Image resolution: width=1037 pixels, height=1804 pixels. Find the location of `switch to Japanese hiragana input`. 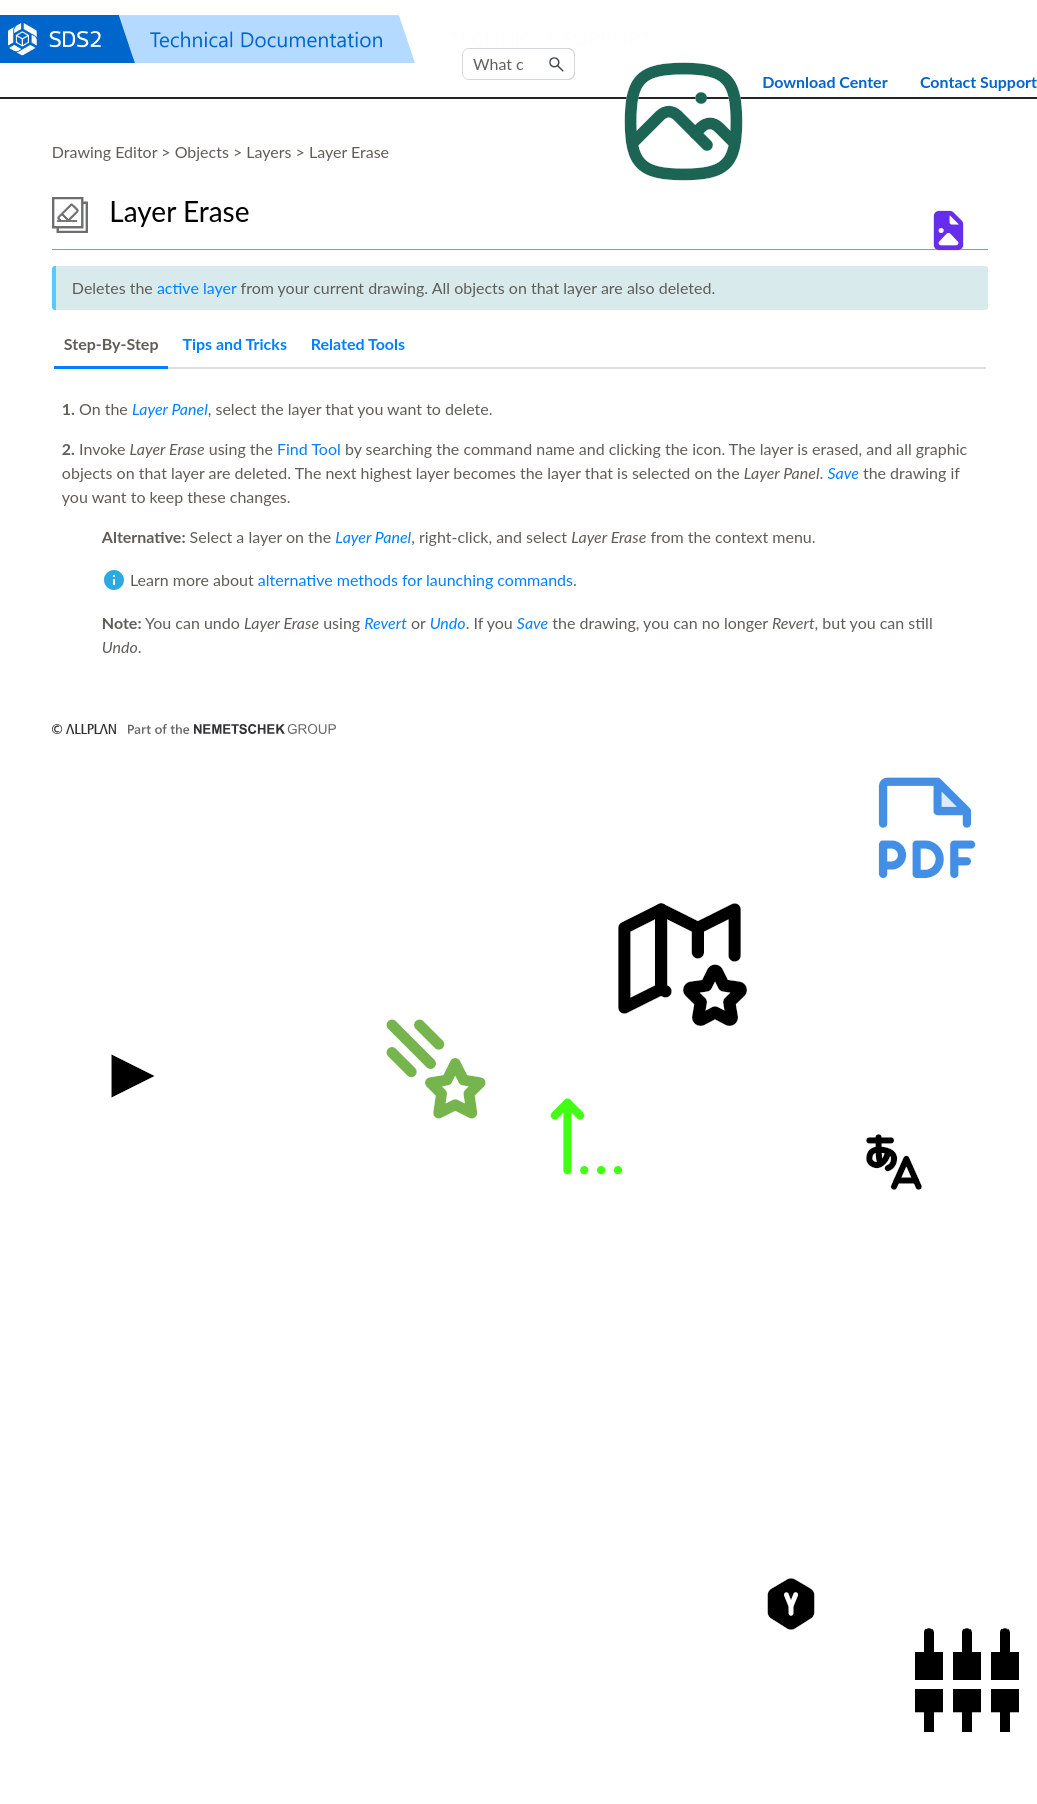

switch to Japanese hiragana input is located at coordinates (894, 1162).